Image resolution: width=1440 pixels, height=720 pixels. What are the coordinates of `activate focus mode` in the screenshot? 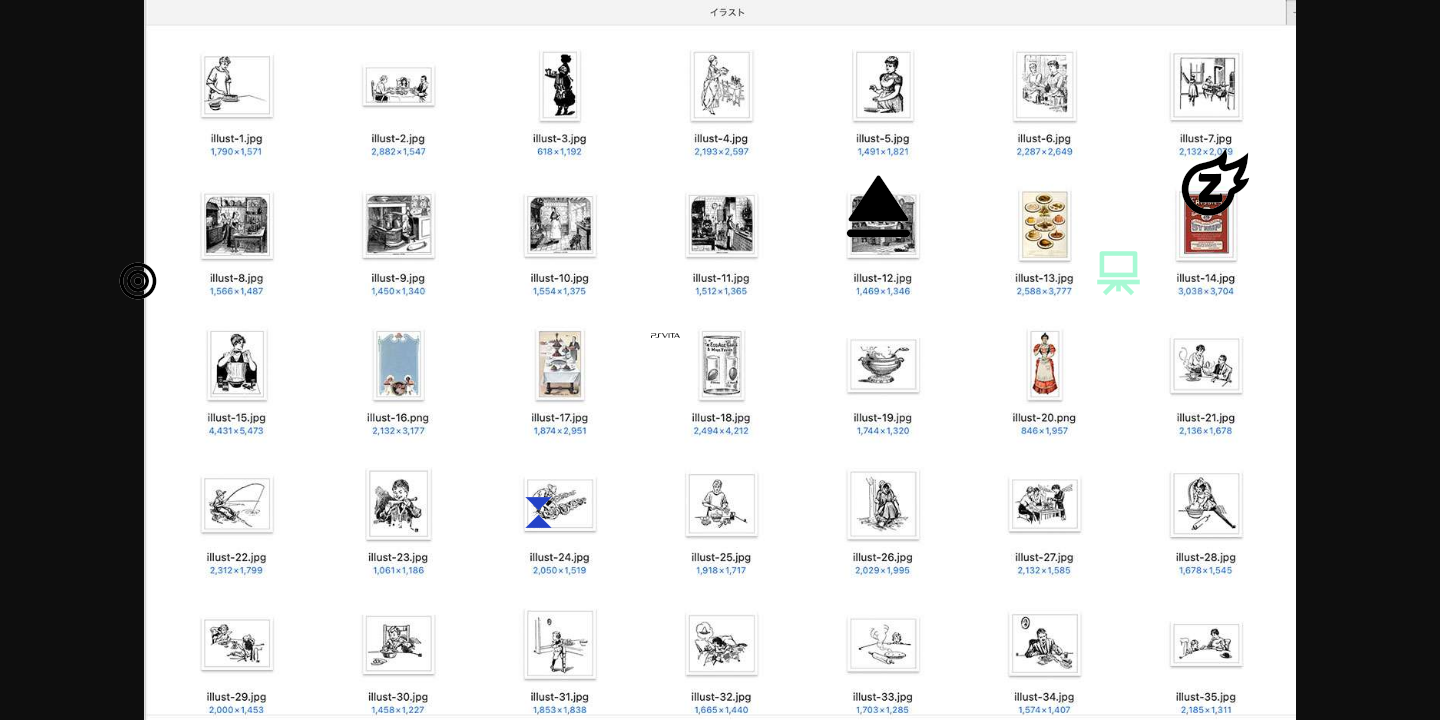 It's located at (138, 281).